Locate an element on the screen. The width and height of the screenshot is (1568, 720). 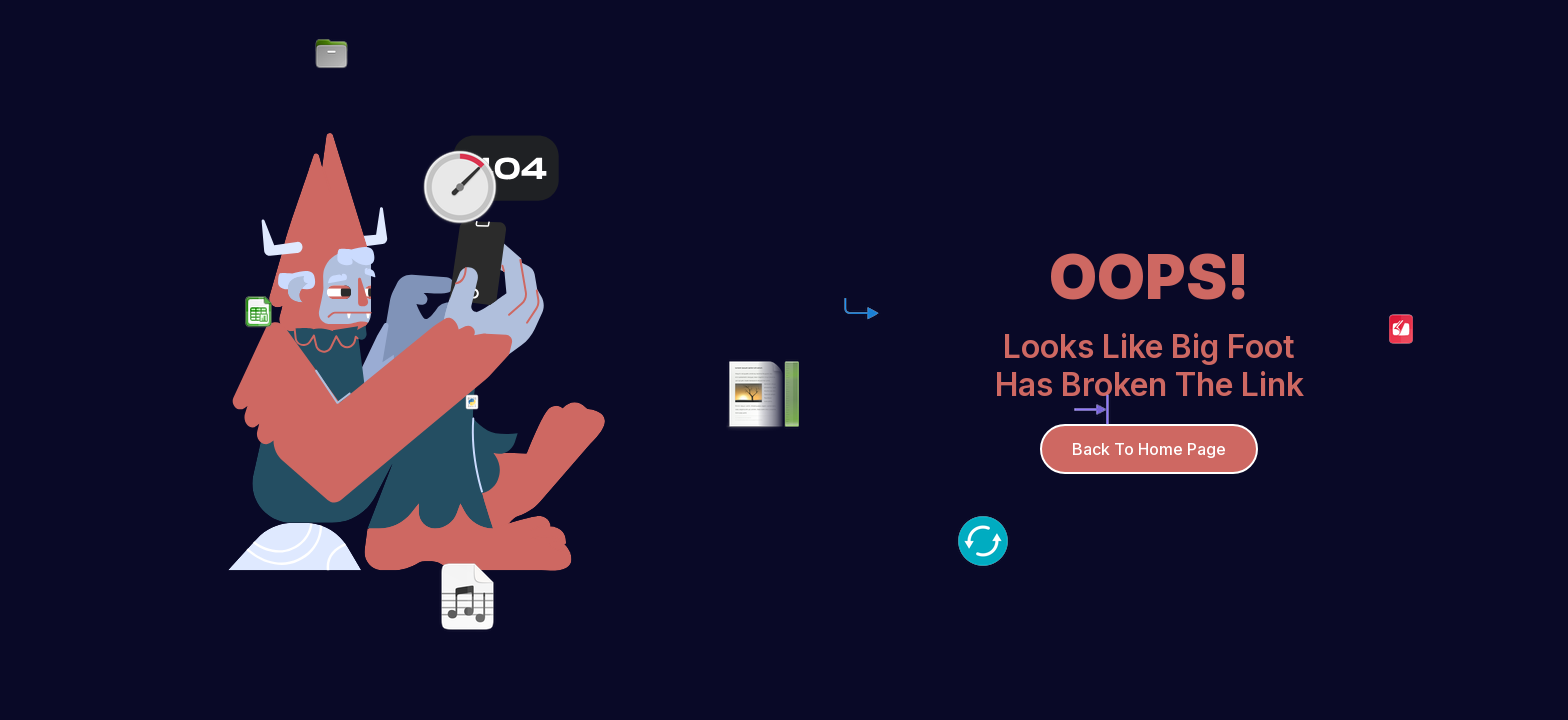
a libreoffice calc spreadsheet file is located at coordinates (258, 311).